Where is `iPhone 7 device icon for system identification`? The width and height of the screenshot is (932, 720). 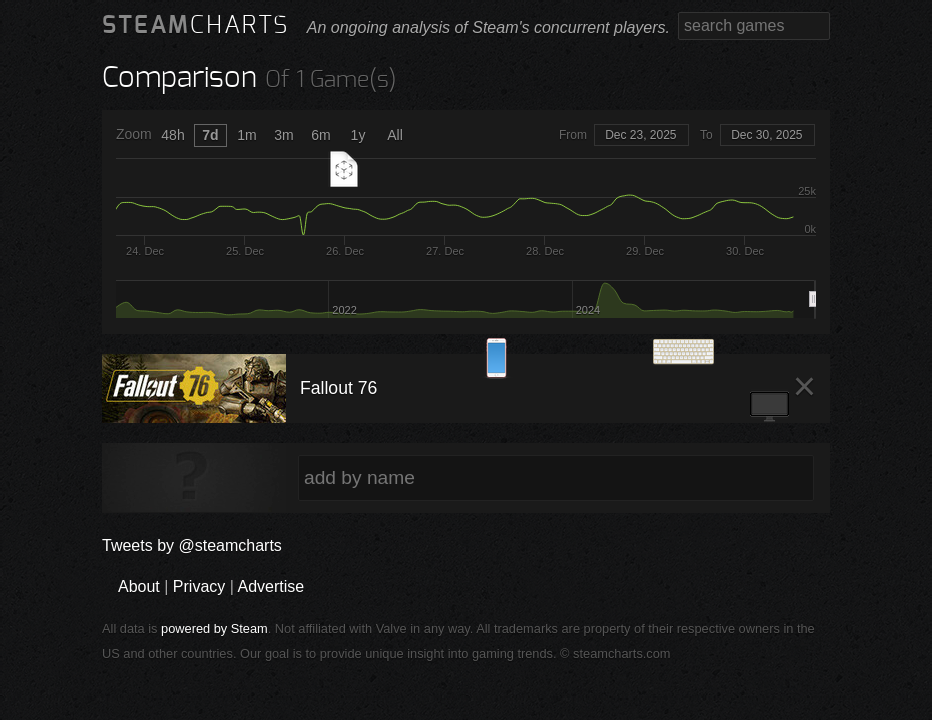 iPhone 7 device icon for system identification is located at coordinates (496, 358).